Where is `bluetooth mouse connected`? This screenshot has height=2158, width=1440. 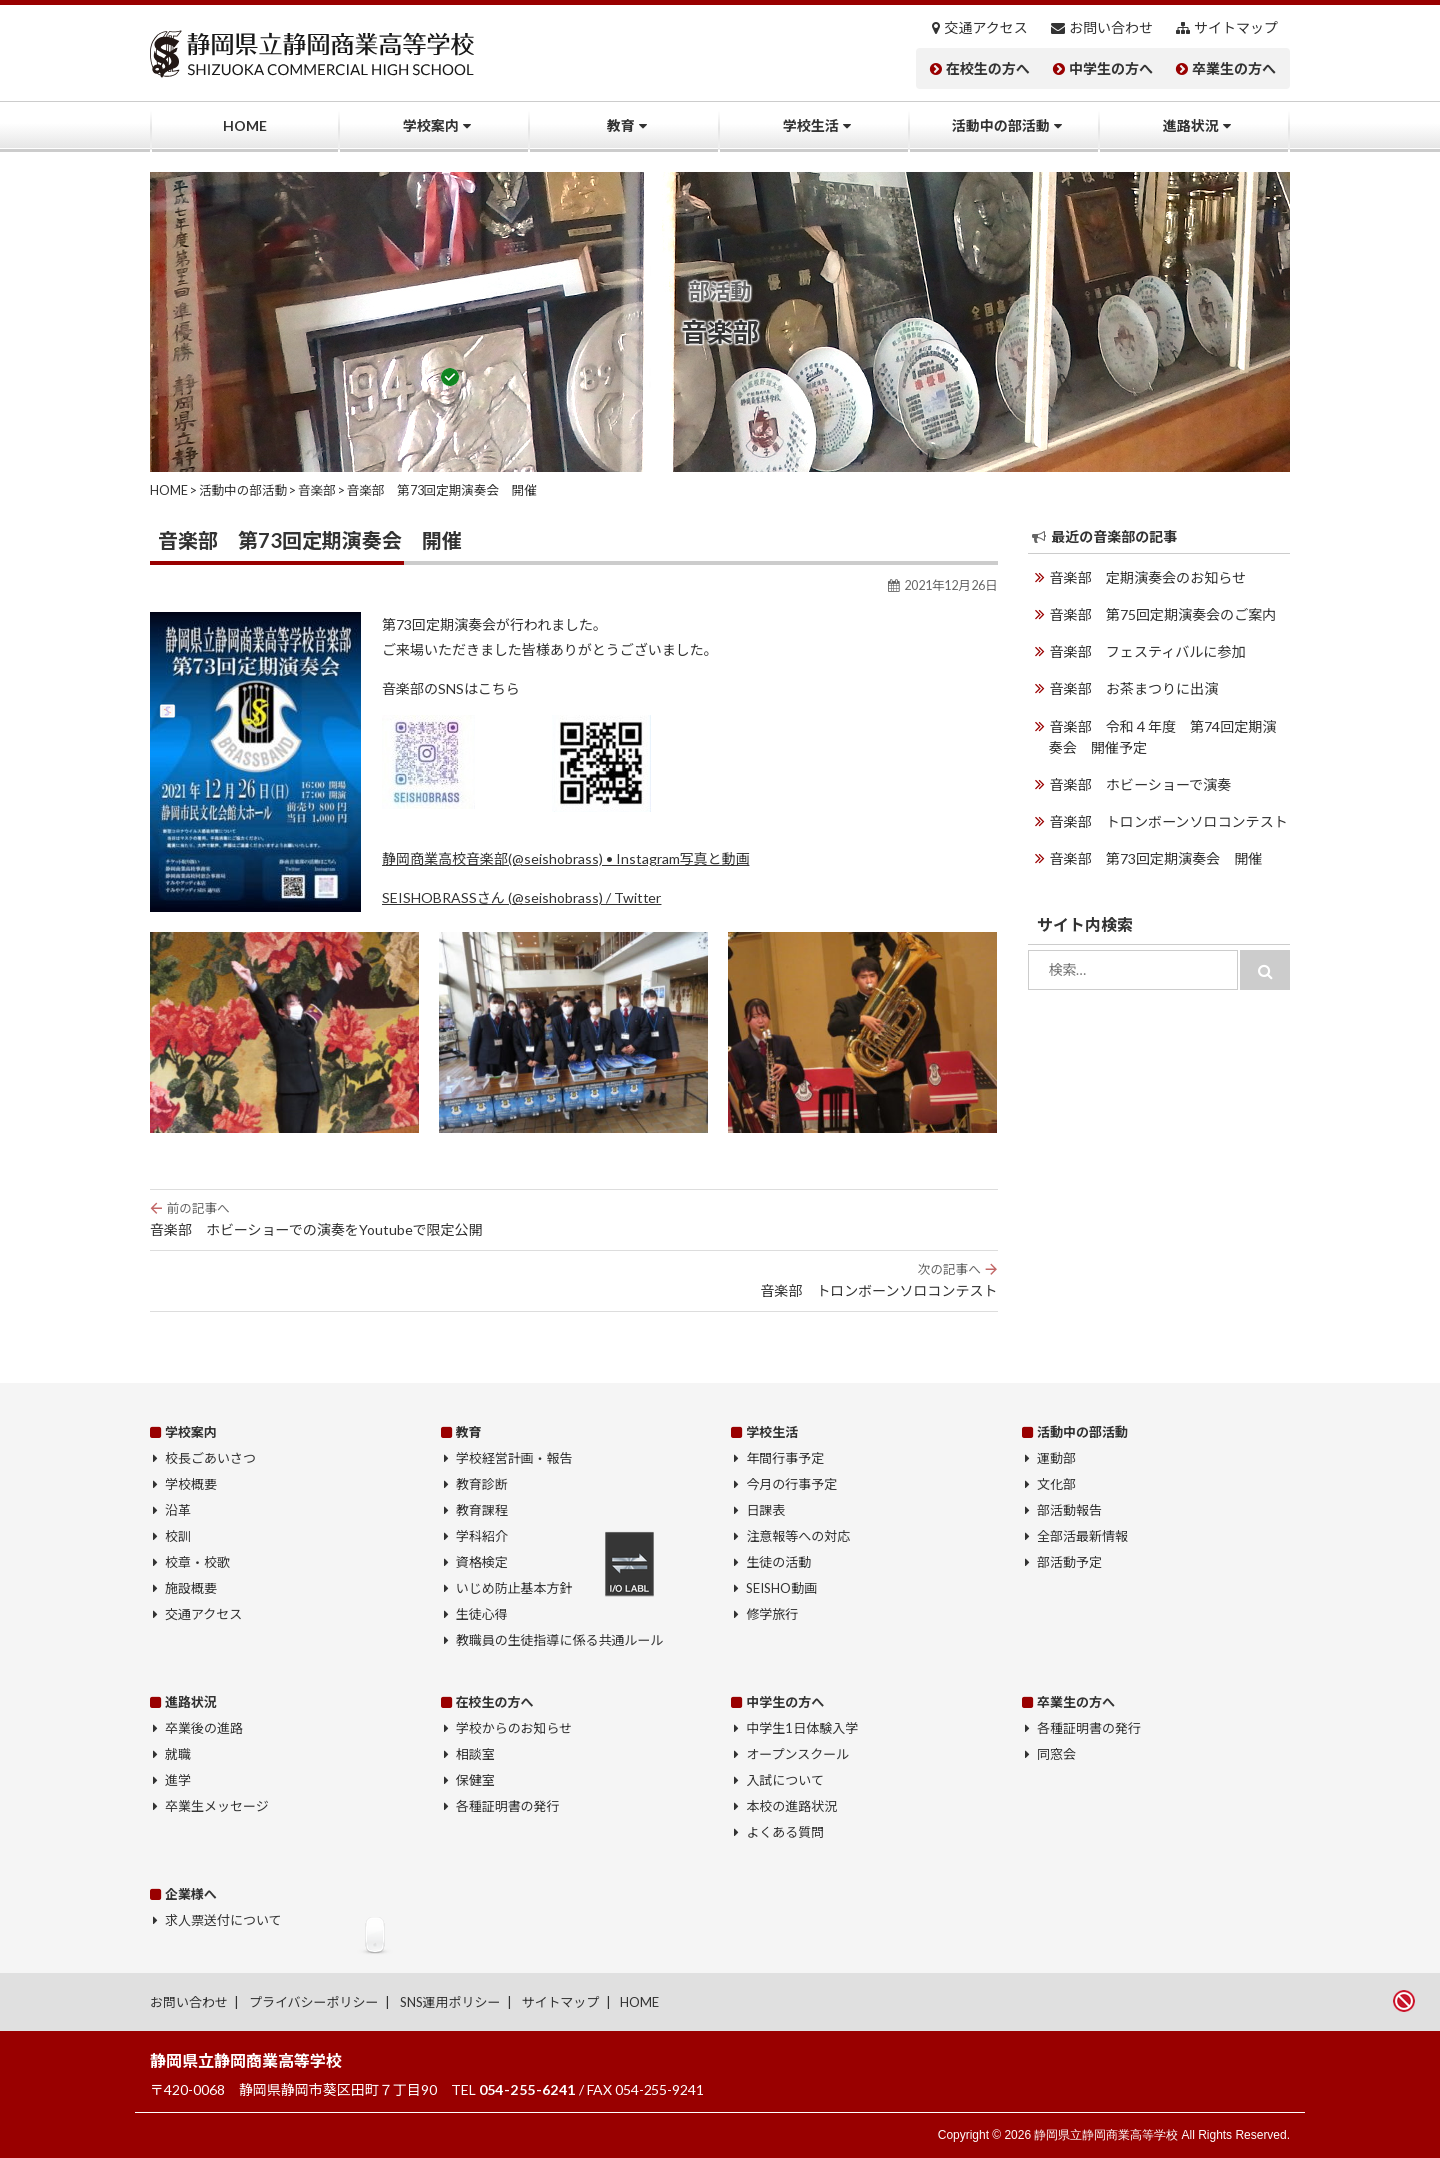 bluetooth mouse connected is located at coordinates (375, 1936).